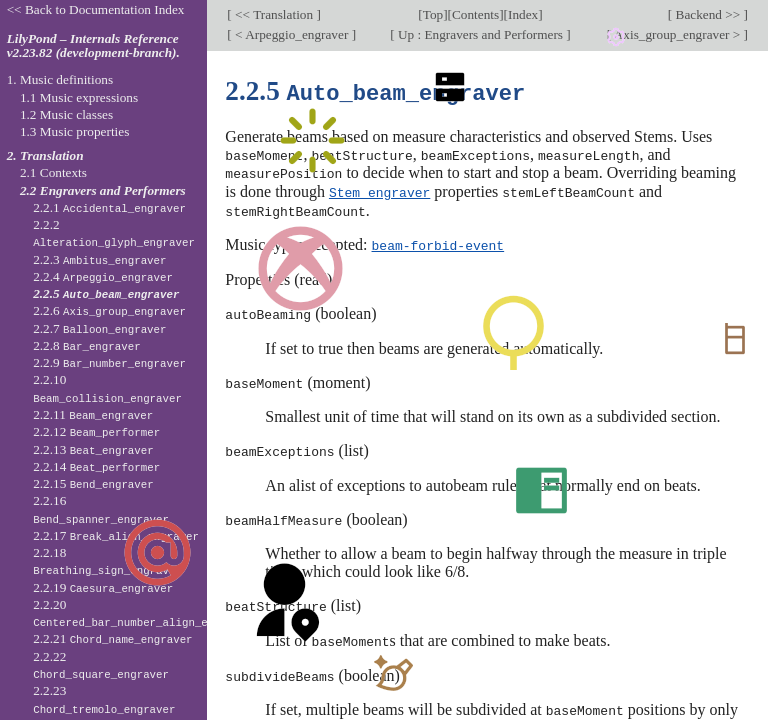 This screenshot has width=768, height=720. What do you see at coordinates (616, 37) in the screenshot?
I see `access settings or preferences` at bounding box center [616, 37].